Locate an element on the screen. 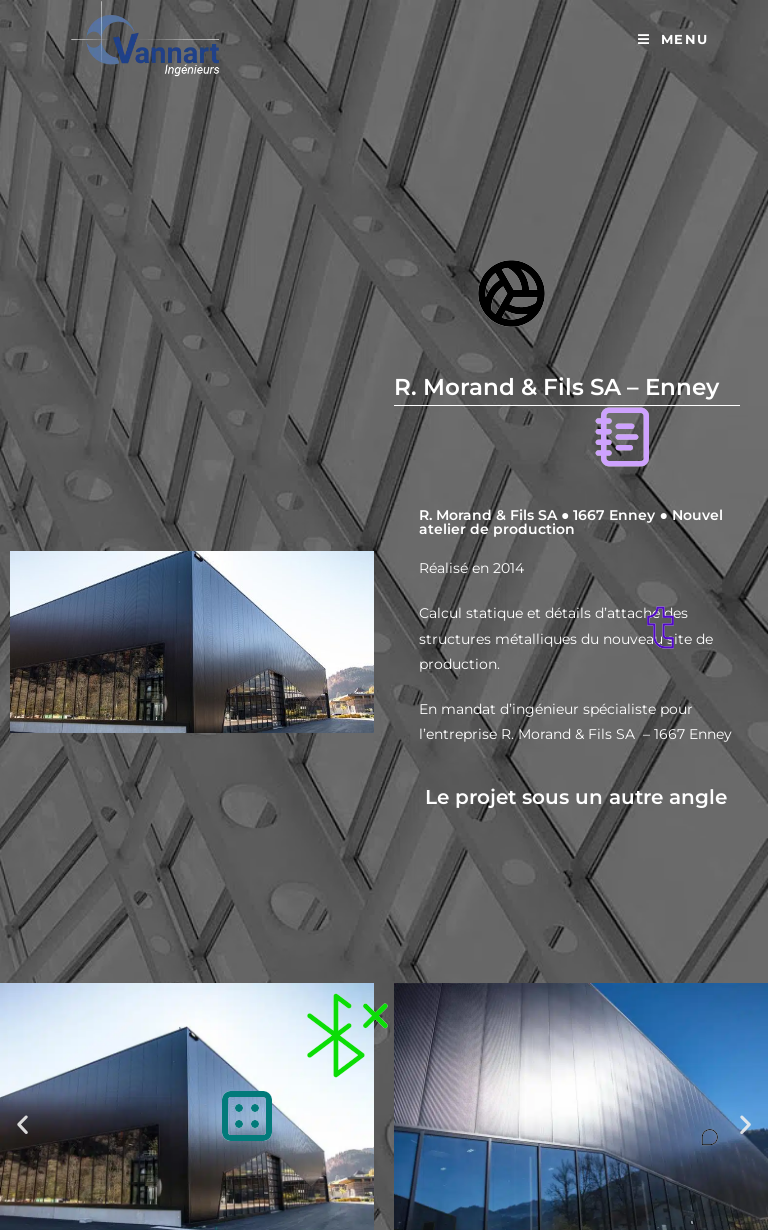 The height and width of the screenshot is (1230, 768). open your notes or notebook is located at coordinates (625, 437).